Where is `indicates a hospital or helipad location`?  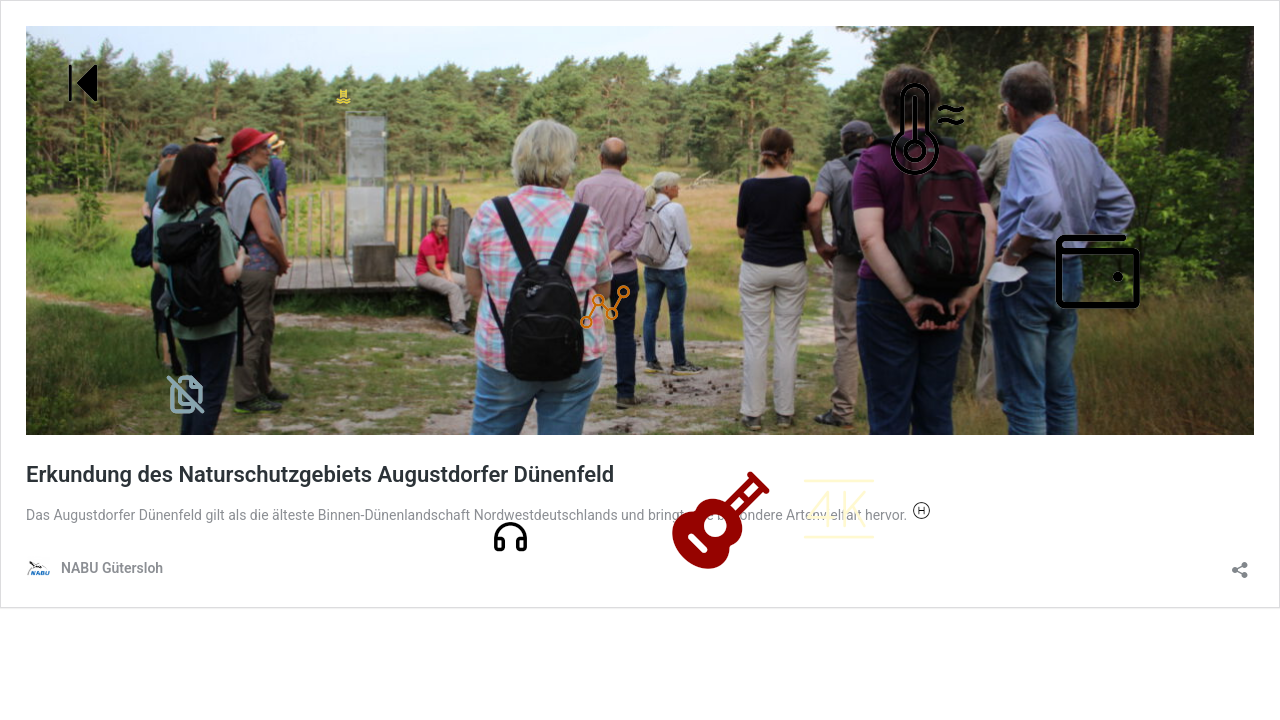
indicates a hospital or helipad location is located at coordinates (921, 510).